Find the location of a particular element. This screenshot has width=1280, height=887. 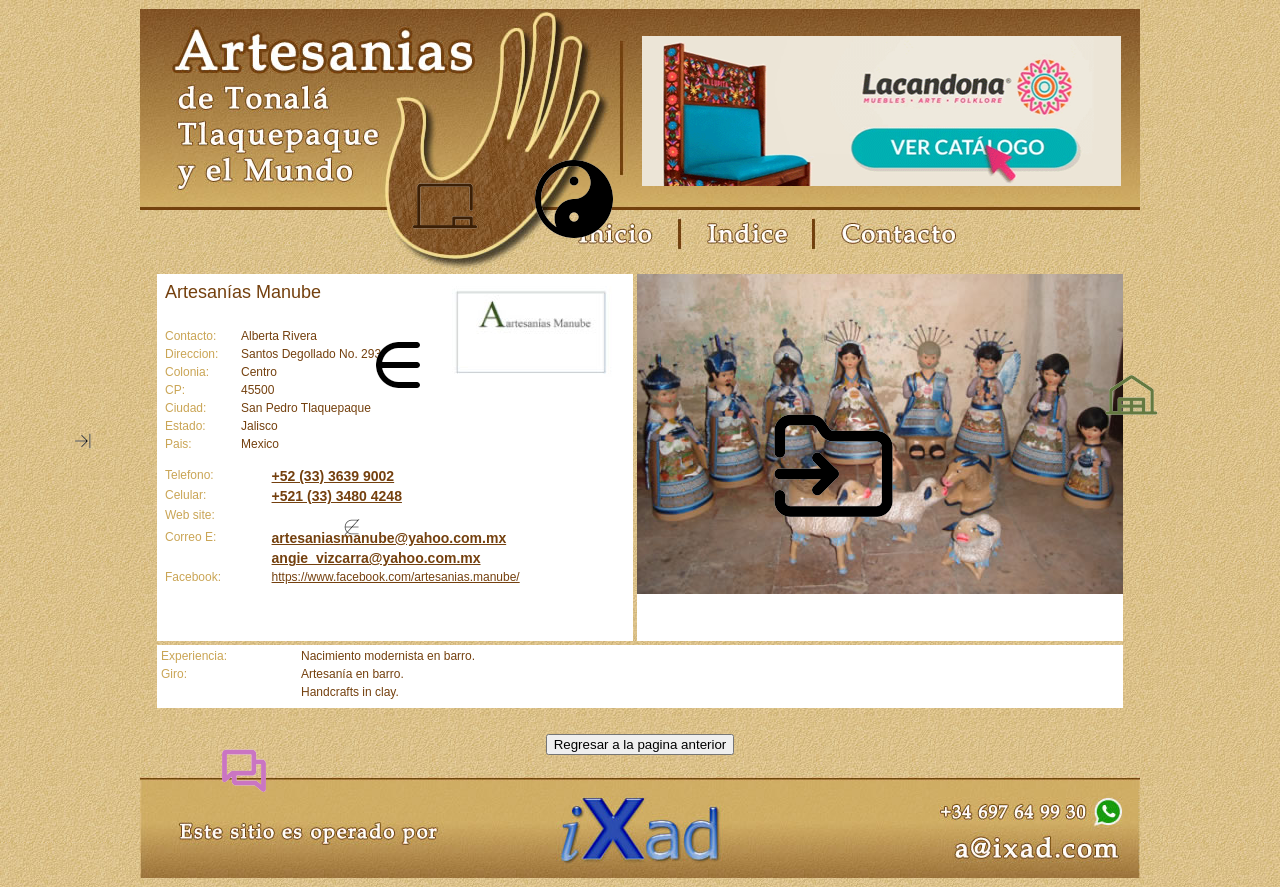

indicates item is not part of a set or group is located at coordinates (352, 527).